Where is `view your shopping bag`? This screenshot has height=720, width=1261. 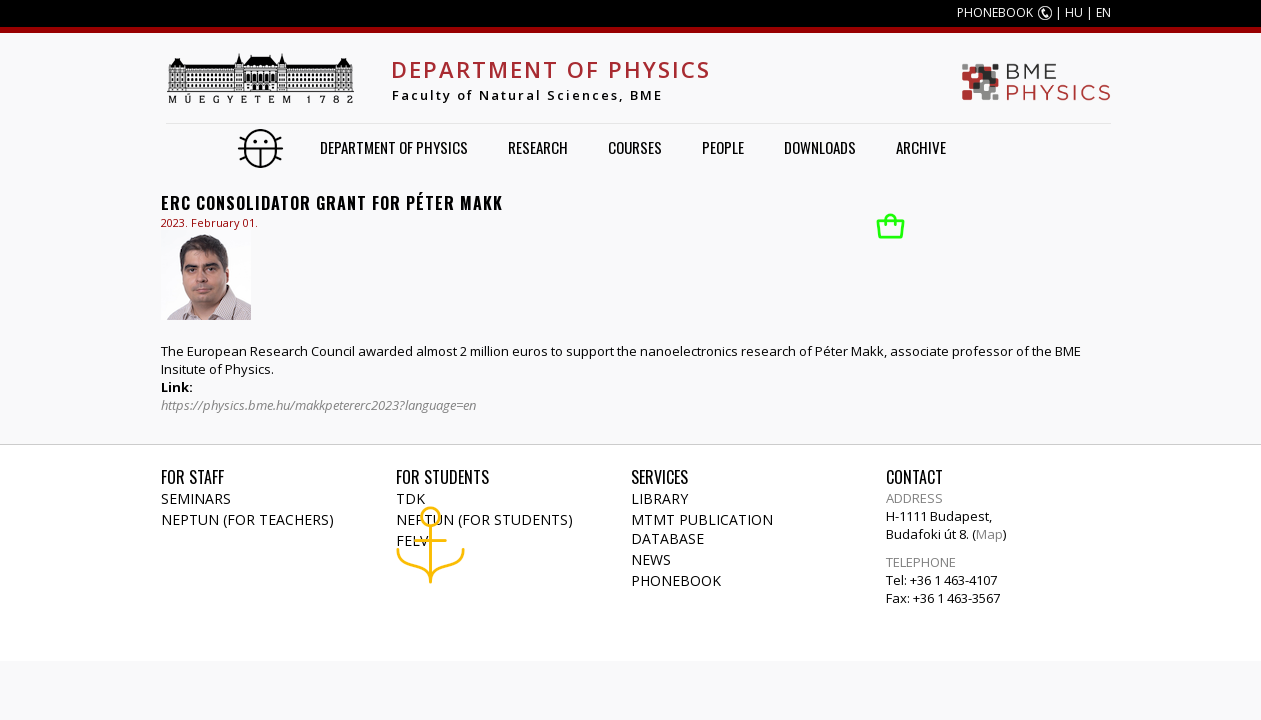
view your shopping bag is located at coordinates (890, 227).